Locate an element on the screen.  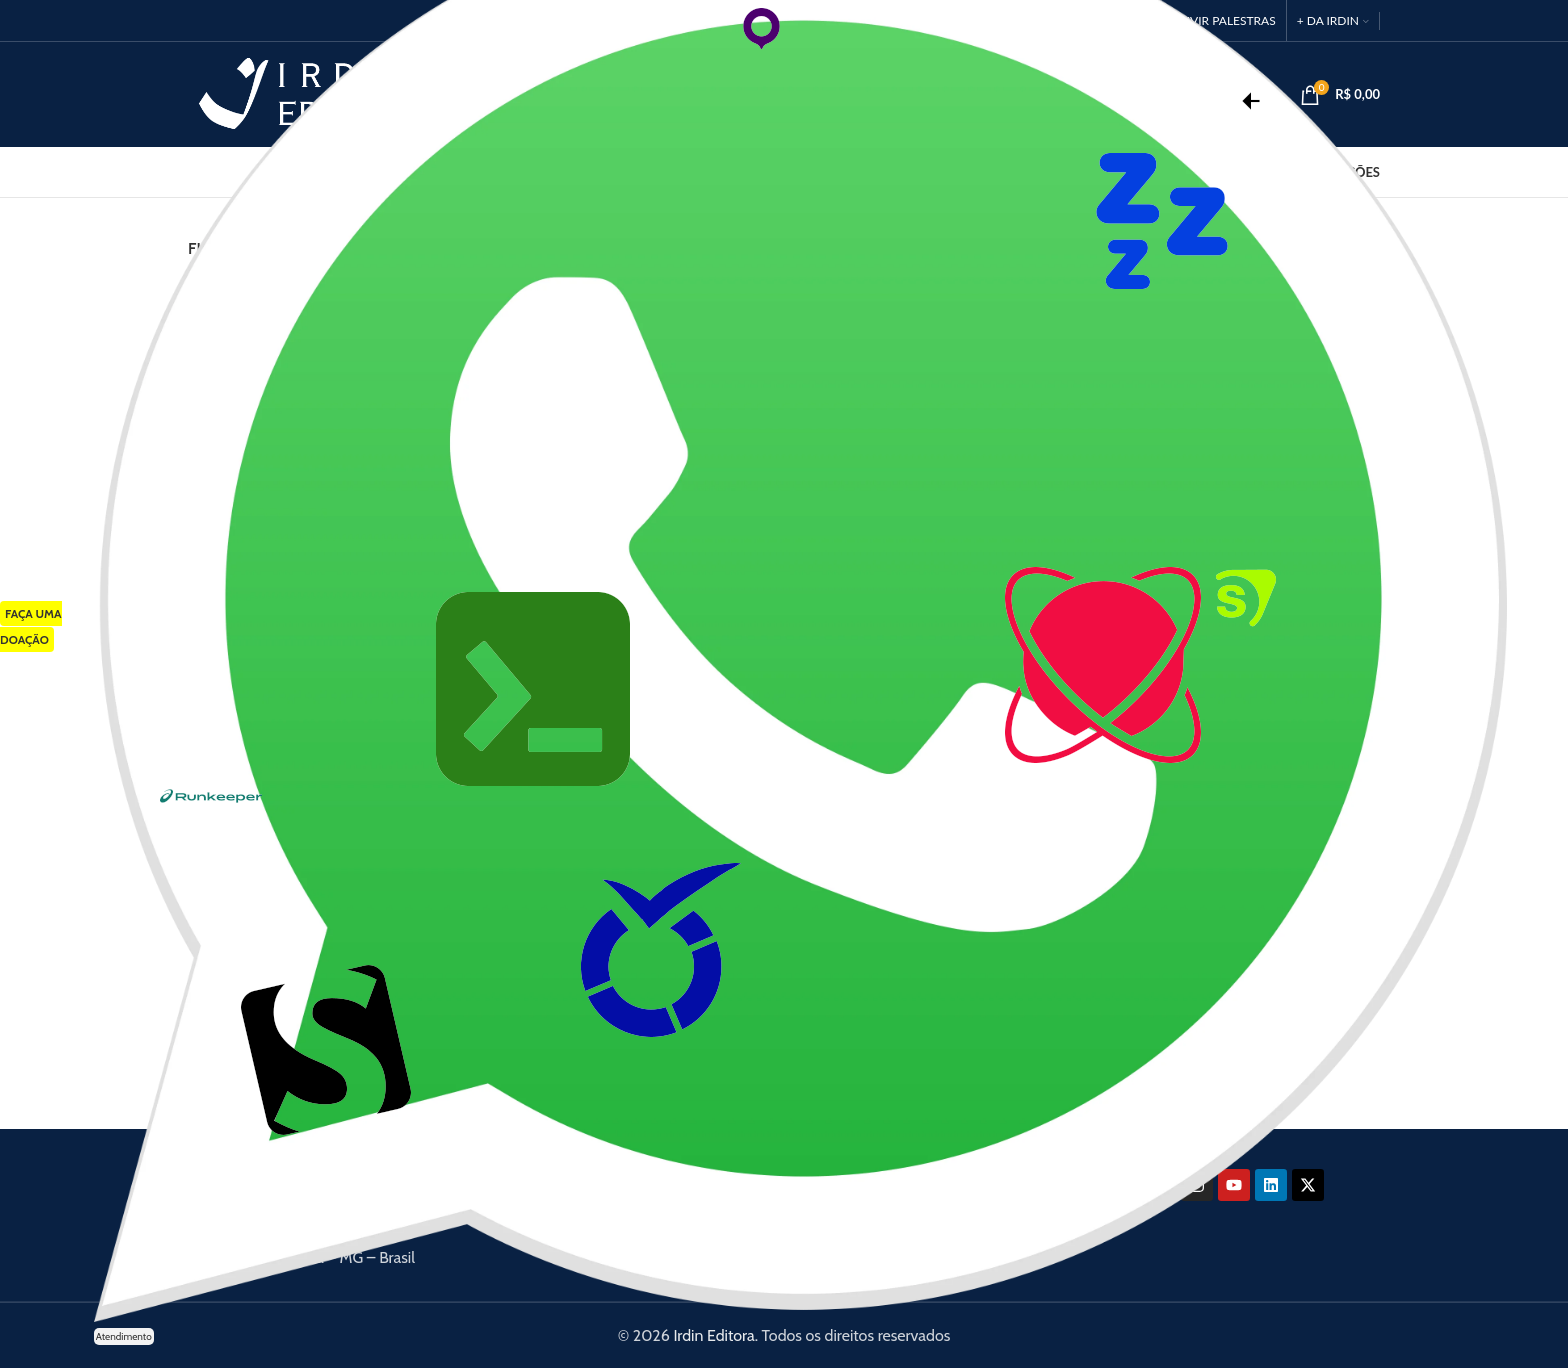
open LimeSurvey application is located at coordinates (661, 950).